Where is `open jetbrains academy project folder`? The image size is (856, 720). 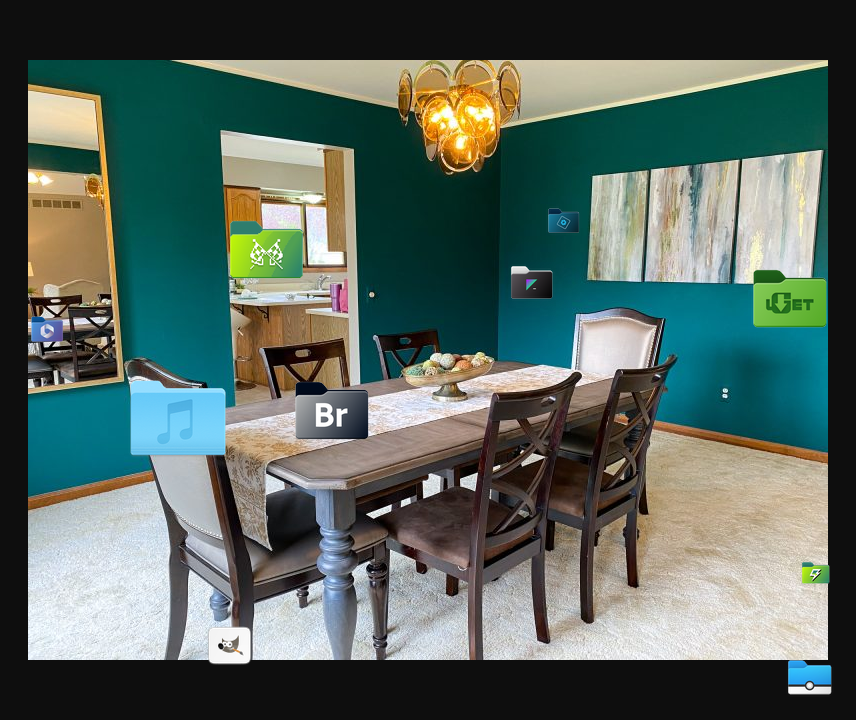
open jetbrains academy project folder is located at coordinates (531, 283).